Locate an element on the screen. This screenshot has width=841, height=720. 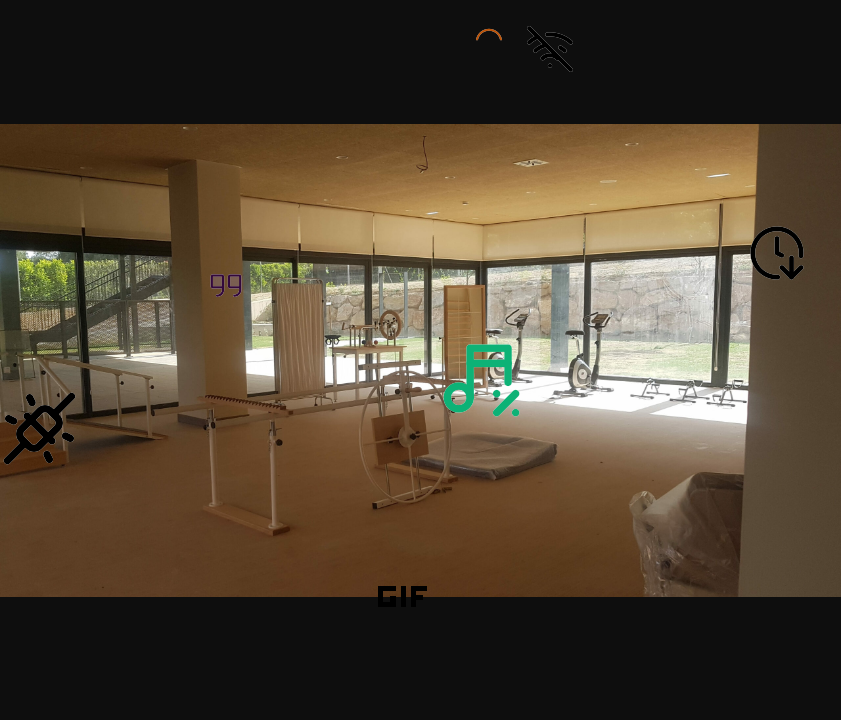
view testimonials or customer quotes is located at coordinates (226, 285).